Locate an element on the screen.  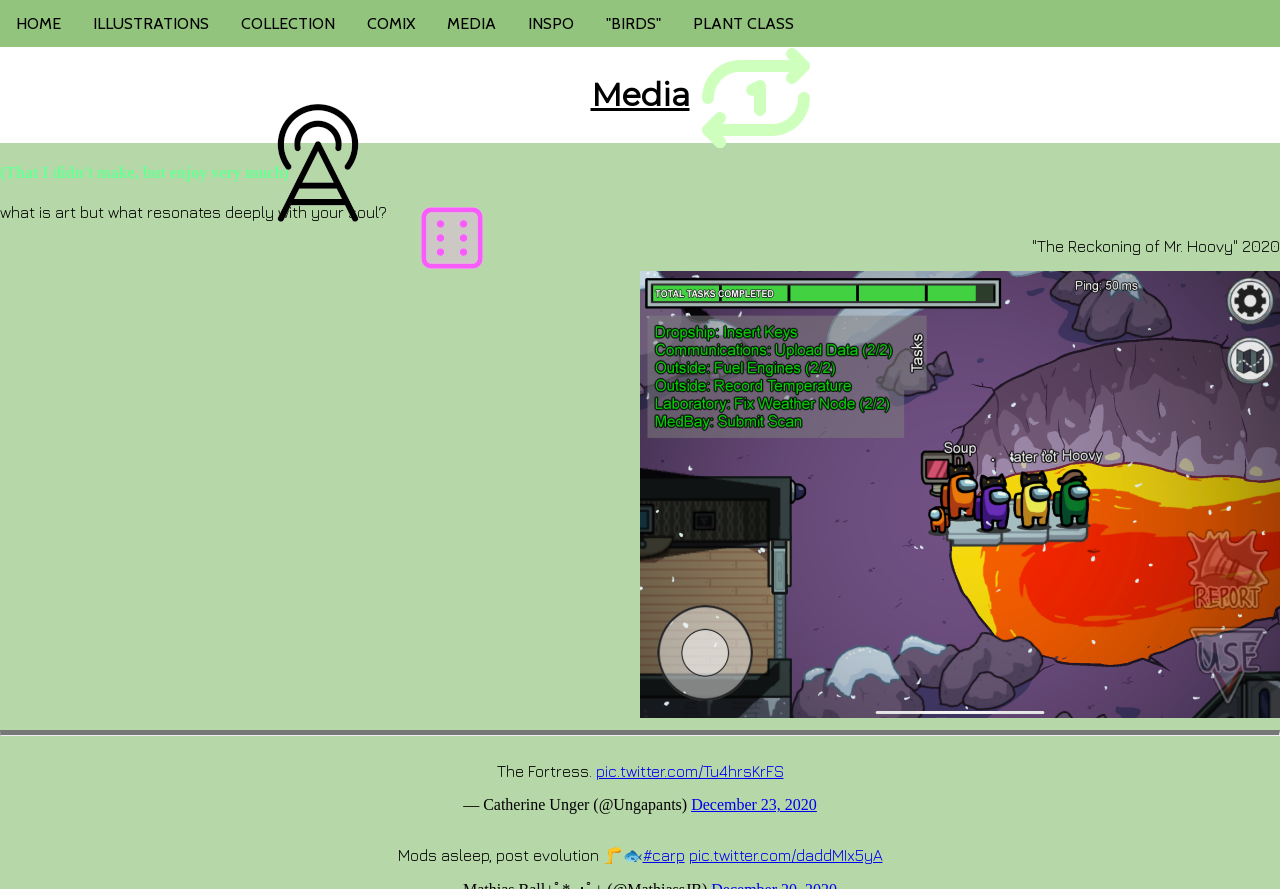
repeat current track once is located at coordinates (756, 98).